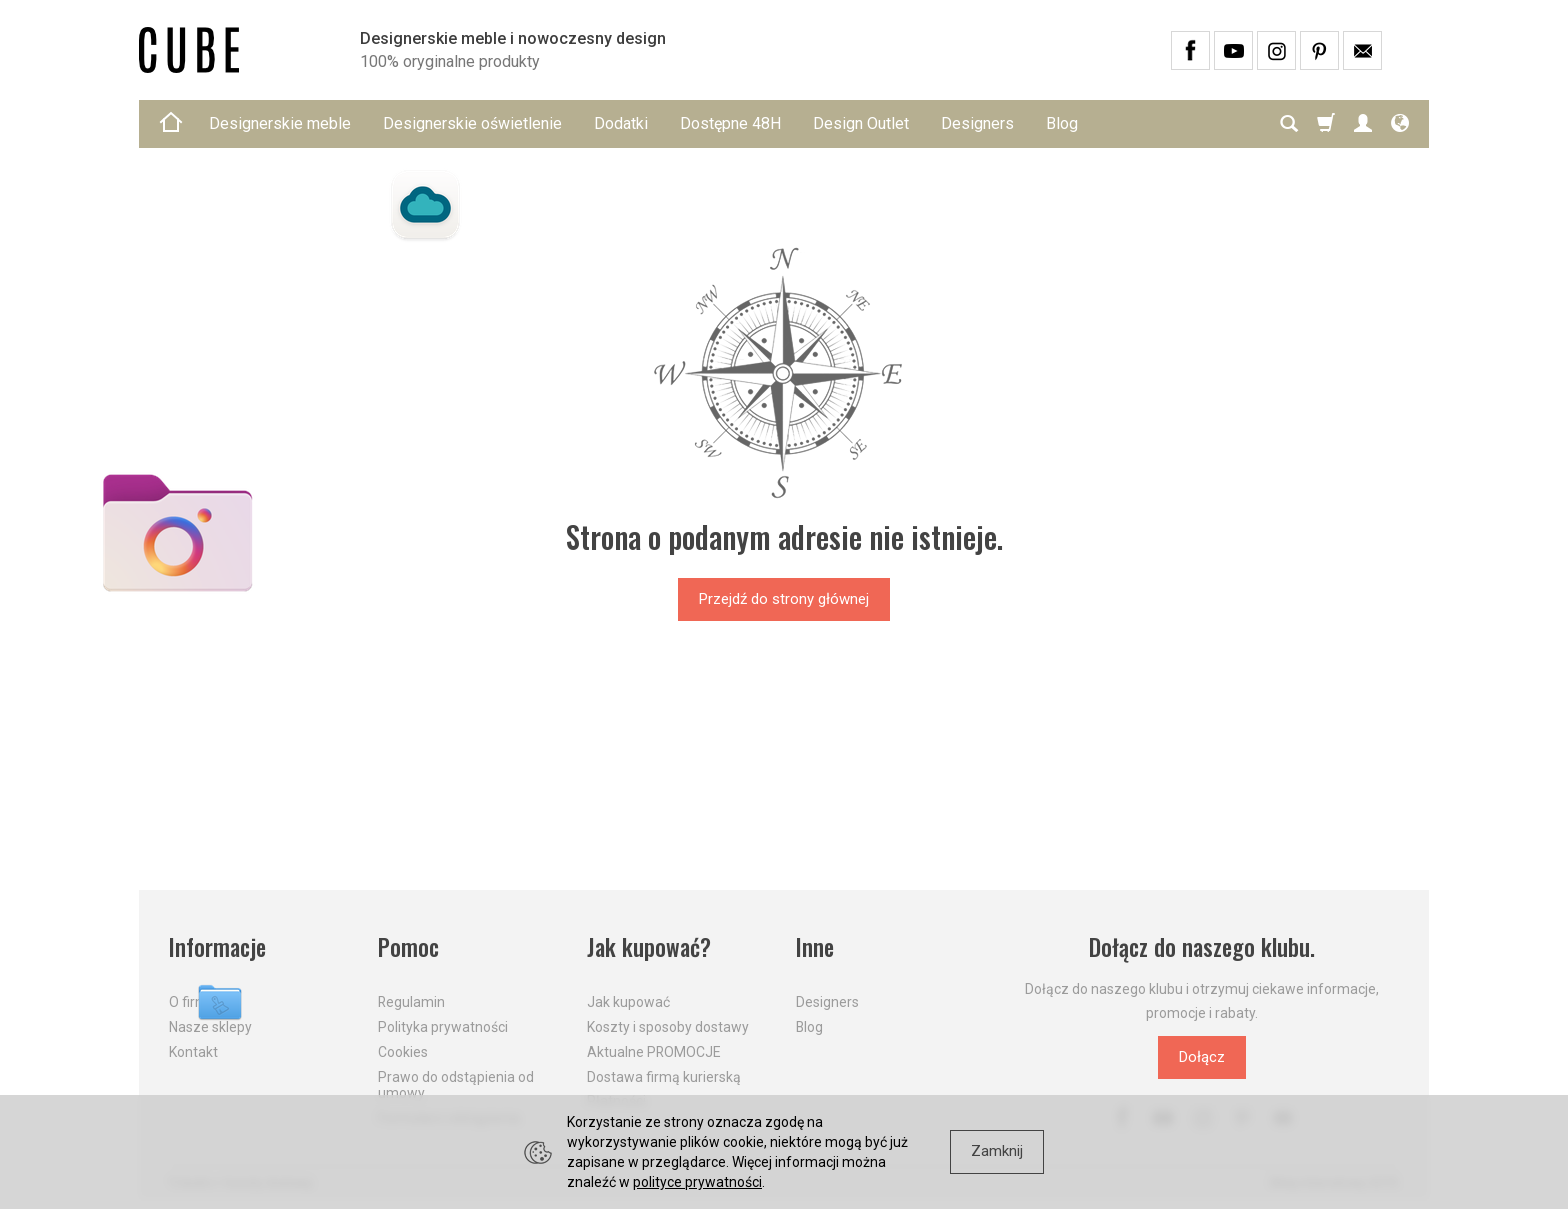 The height and width of the screenshot is (1209, 1568). What do you see at coordinates (177, 537) in the screenshot?
I see `open folder containing instagram downloads` at bounding box center [177, 537].